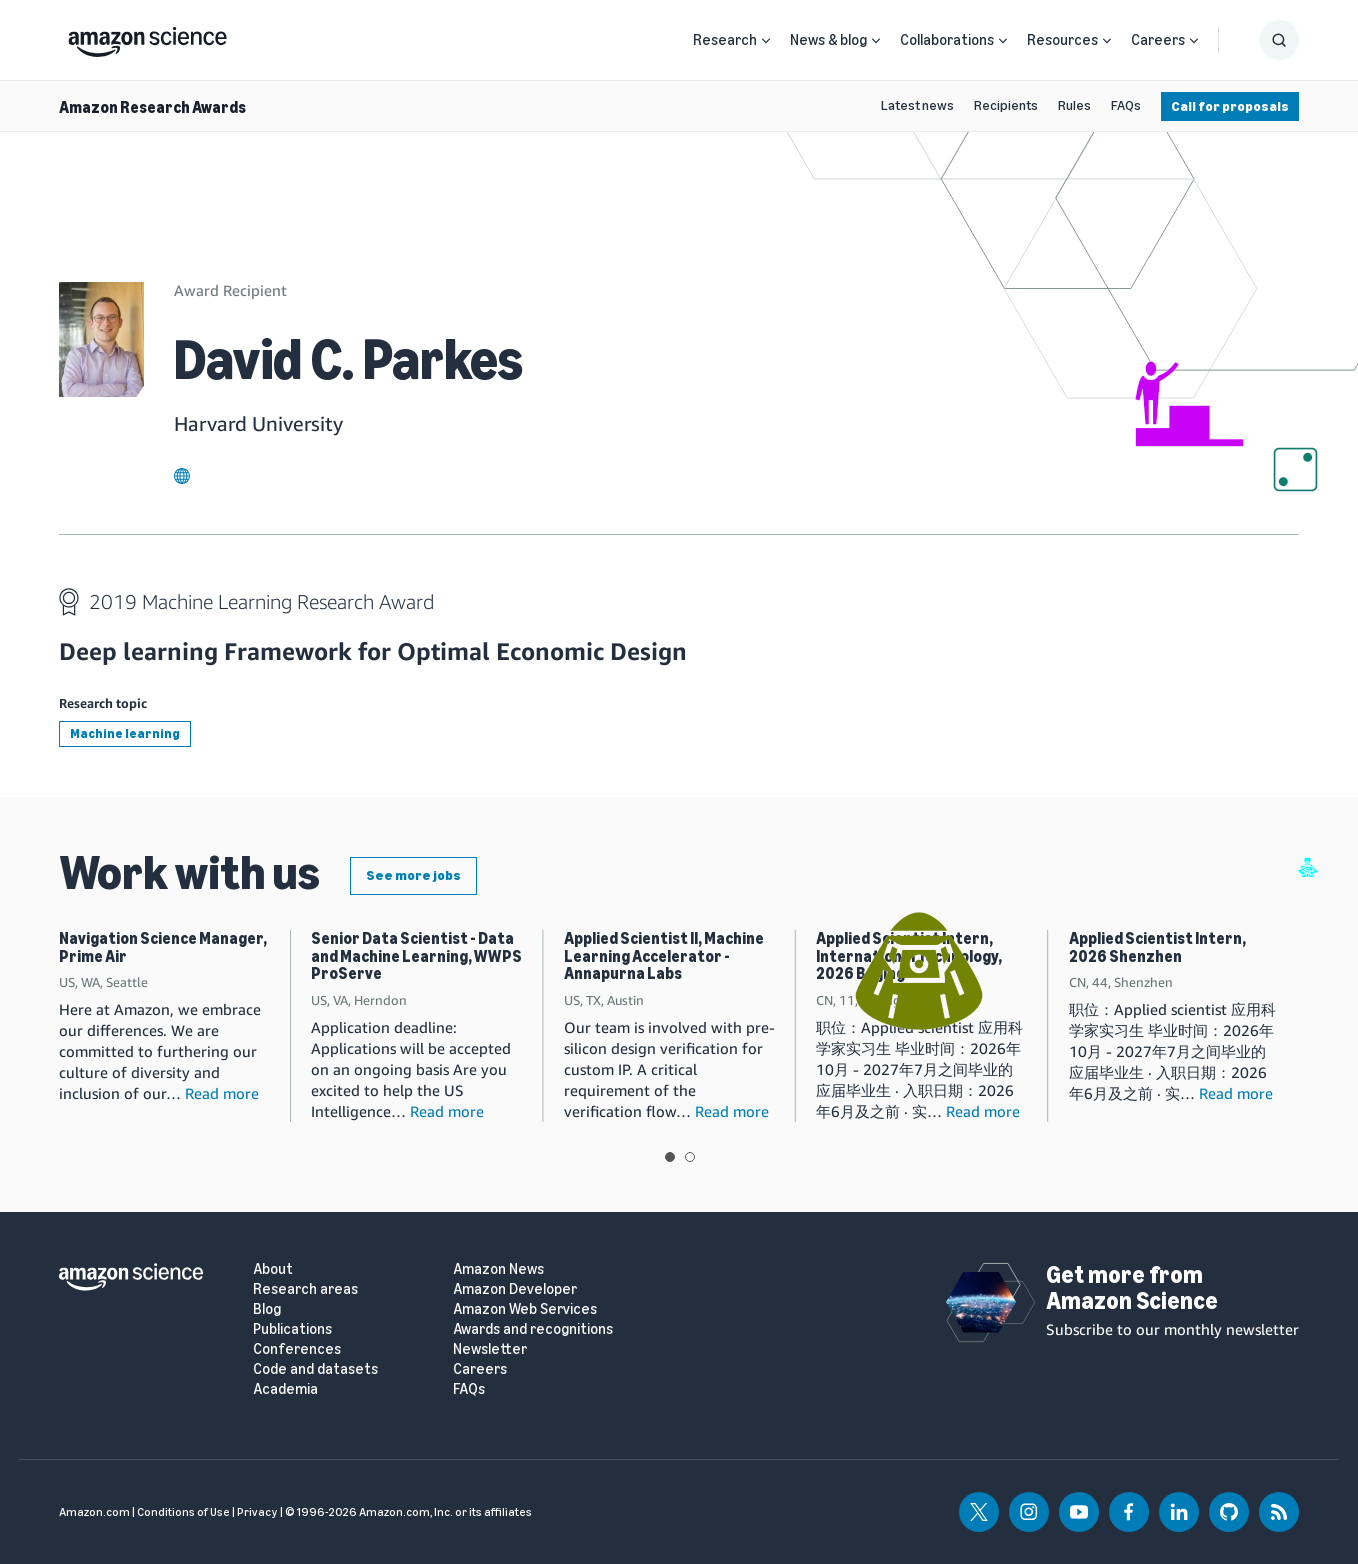 Image resolution: width=1358 pixels, height=1564 pixels. I want to click on roll dice or randomize selection, so click(1295, 469).